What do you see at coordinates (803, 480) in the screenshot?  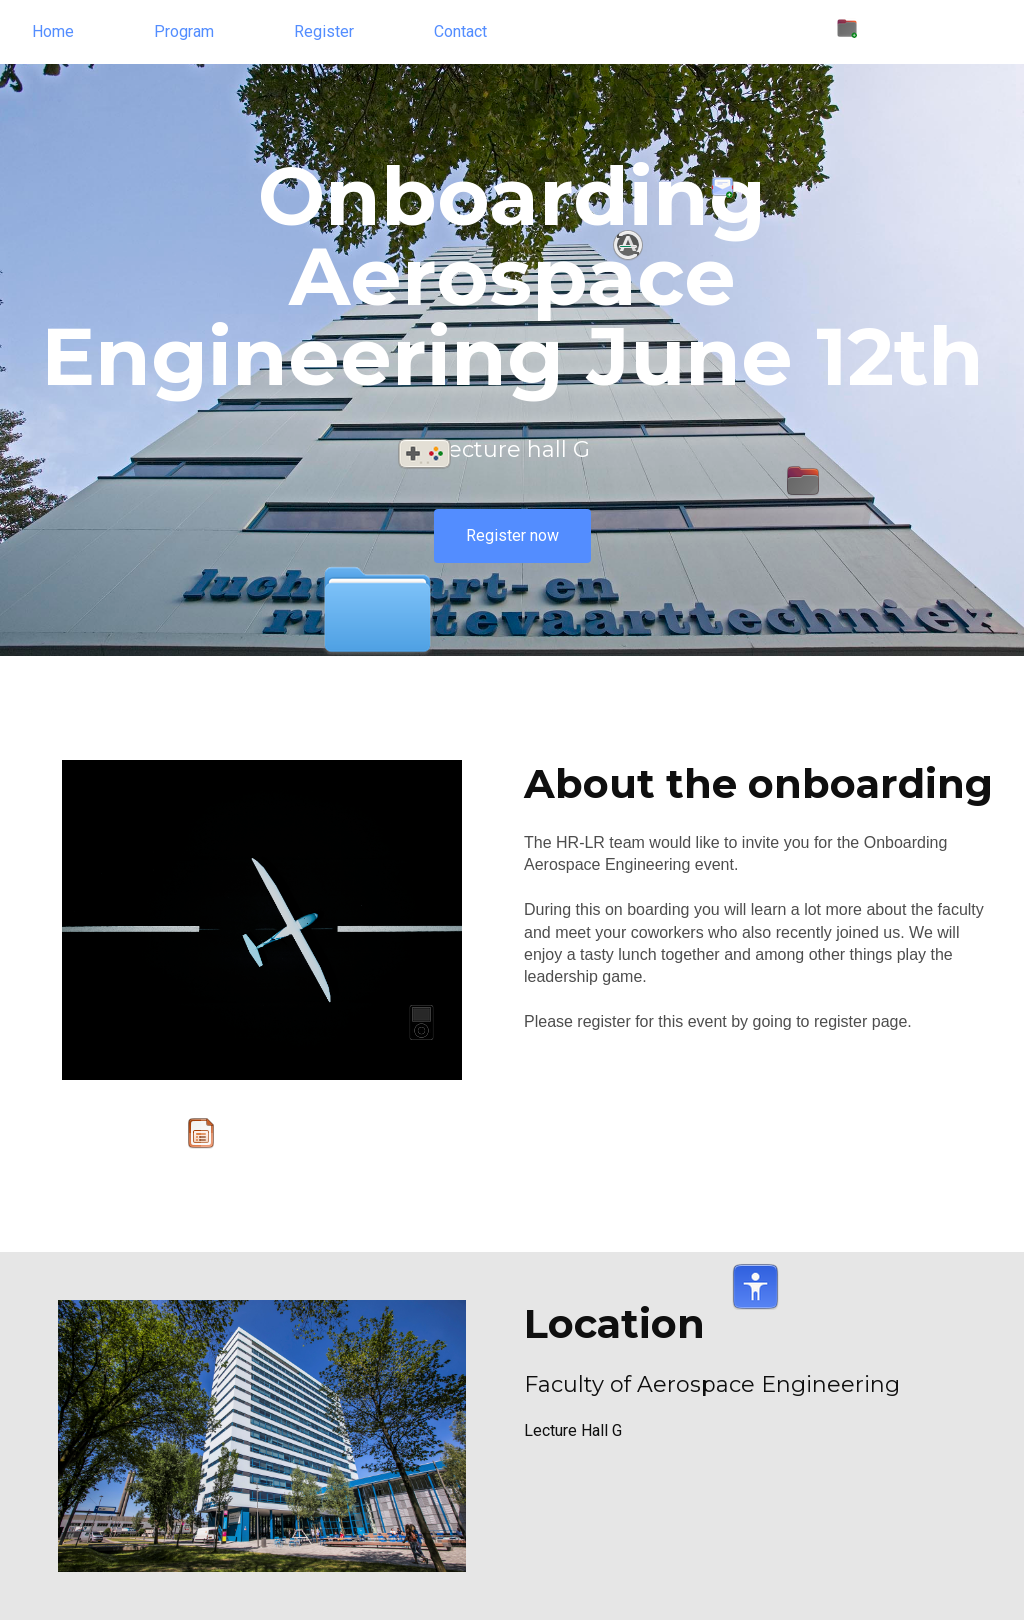 I see `indicates a folder is ready to accept a dragged item` at bounding box center [803, 480].